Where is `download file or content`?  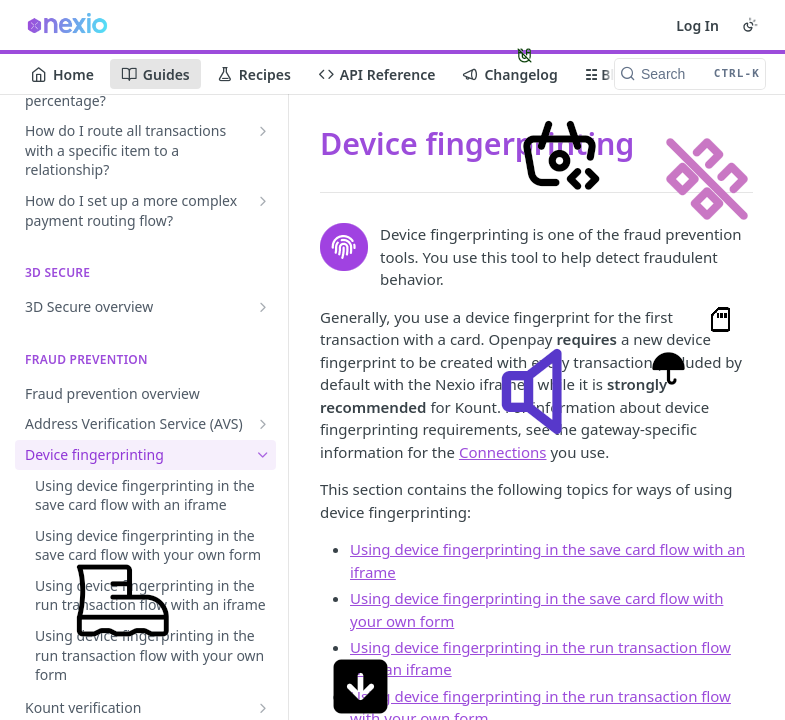 download file or content is located at coordinates (360, 686).